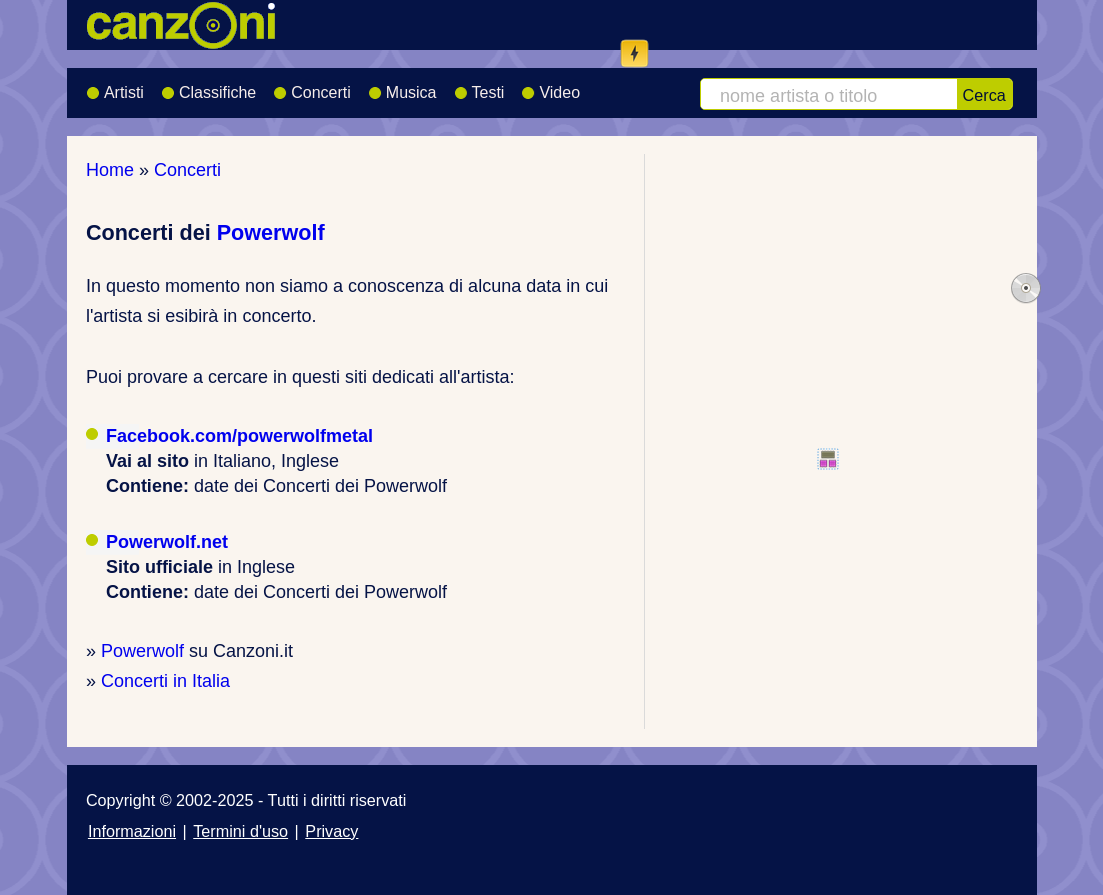  What do you see at coordinates (1026, 288) in the screenshot?
I see `indicates a DVD-RW drive or rewritable disc device` at bounding box center [1026, 288].